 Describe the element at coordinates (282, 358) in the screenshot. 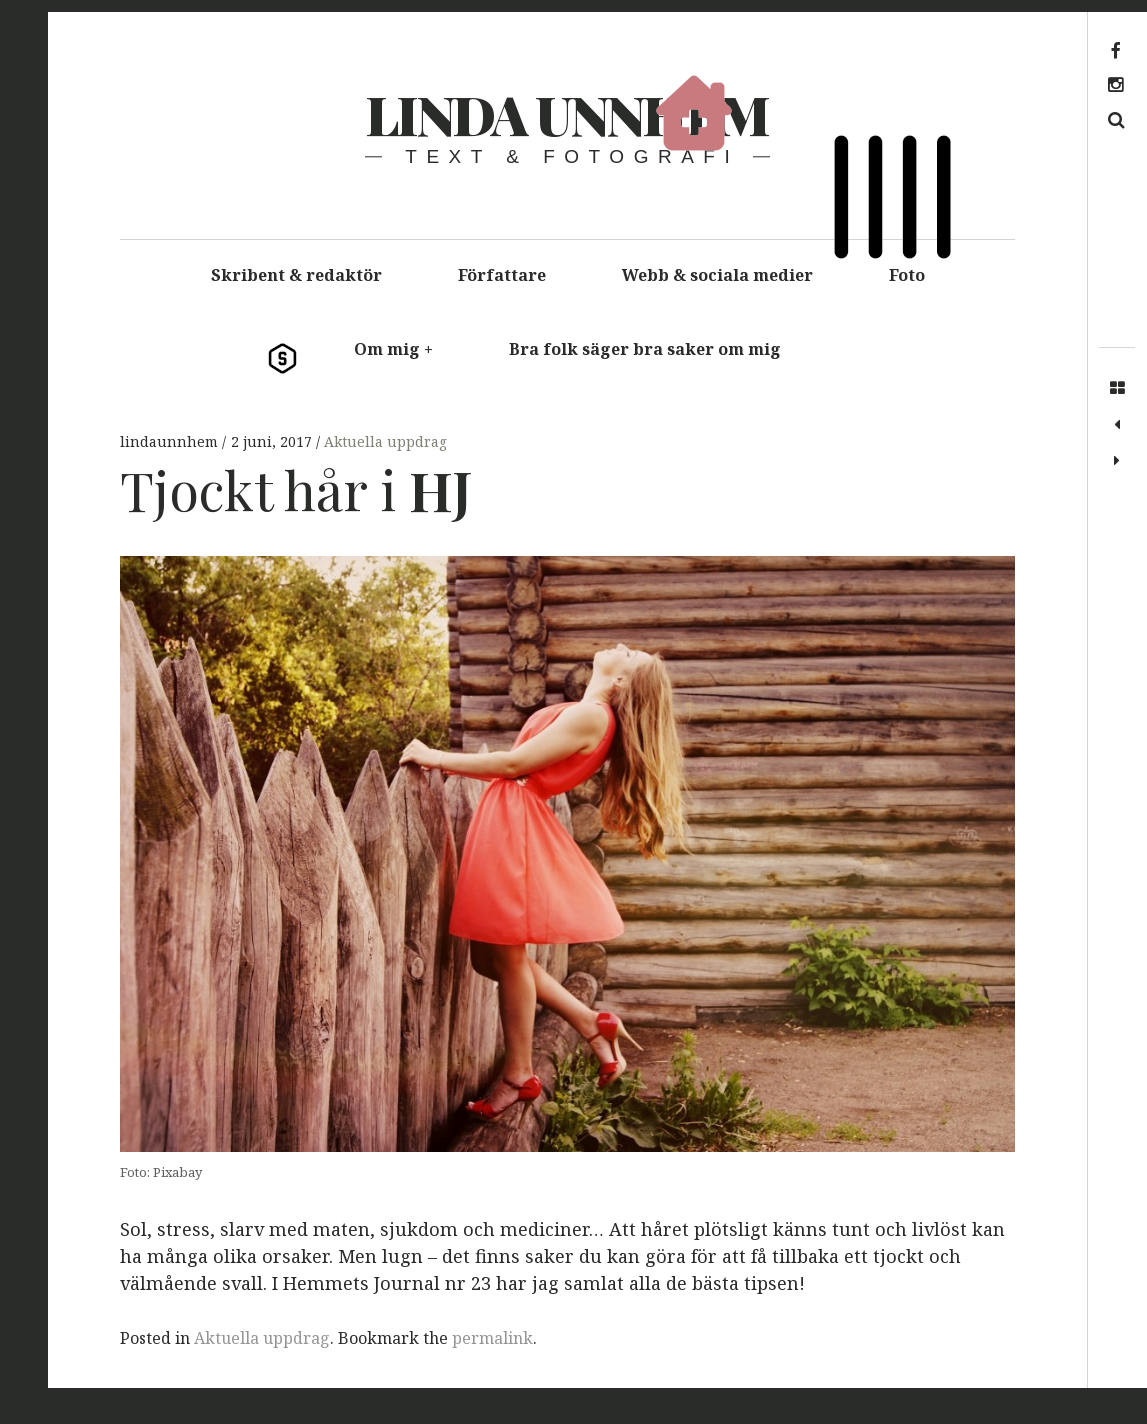

I see `indicates a service or system status` at that location.